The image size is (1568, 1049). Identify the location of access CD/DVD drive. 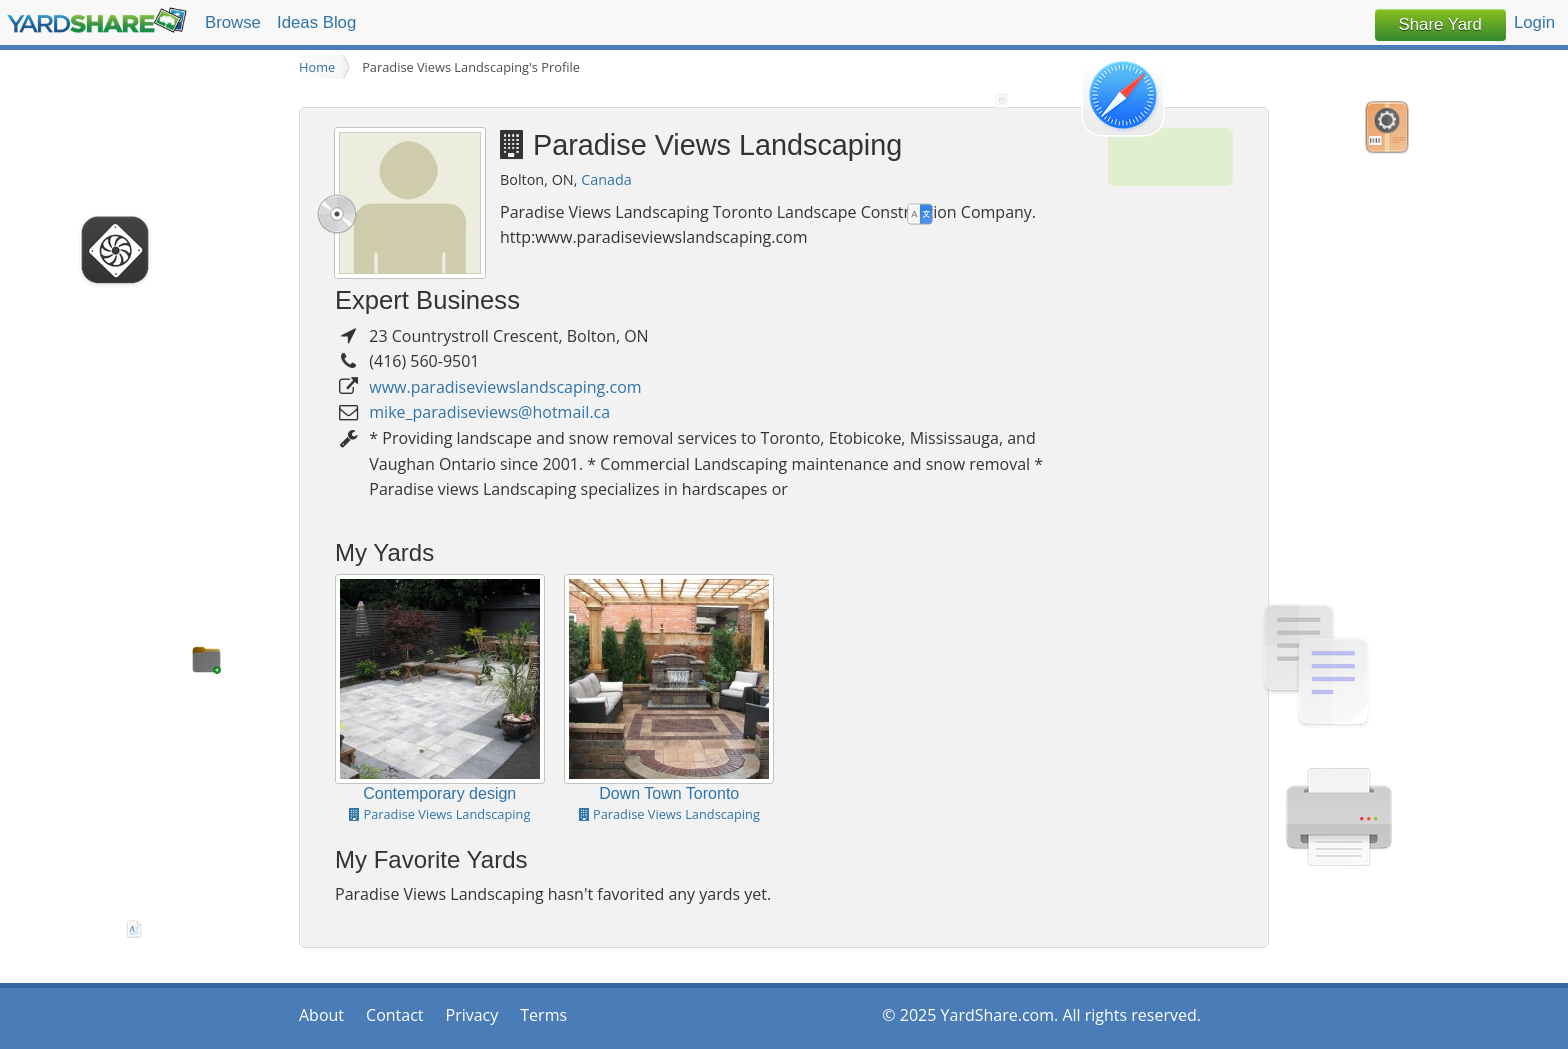
(337, 214).